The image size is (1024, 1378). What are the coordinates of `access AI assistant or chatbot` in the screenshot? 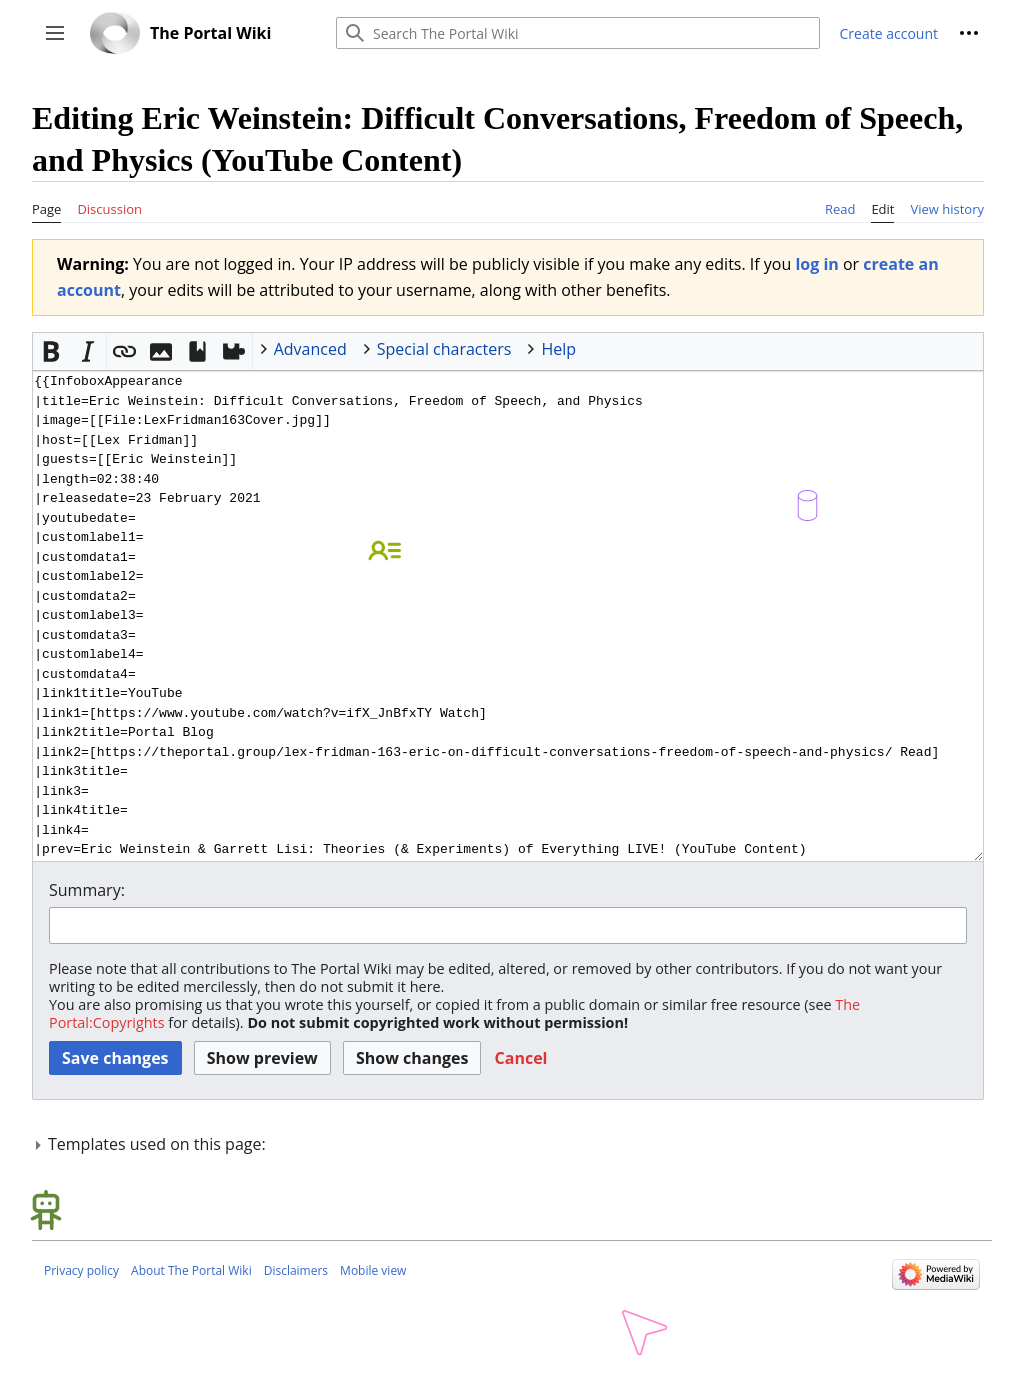 It's located at (46, 1211).